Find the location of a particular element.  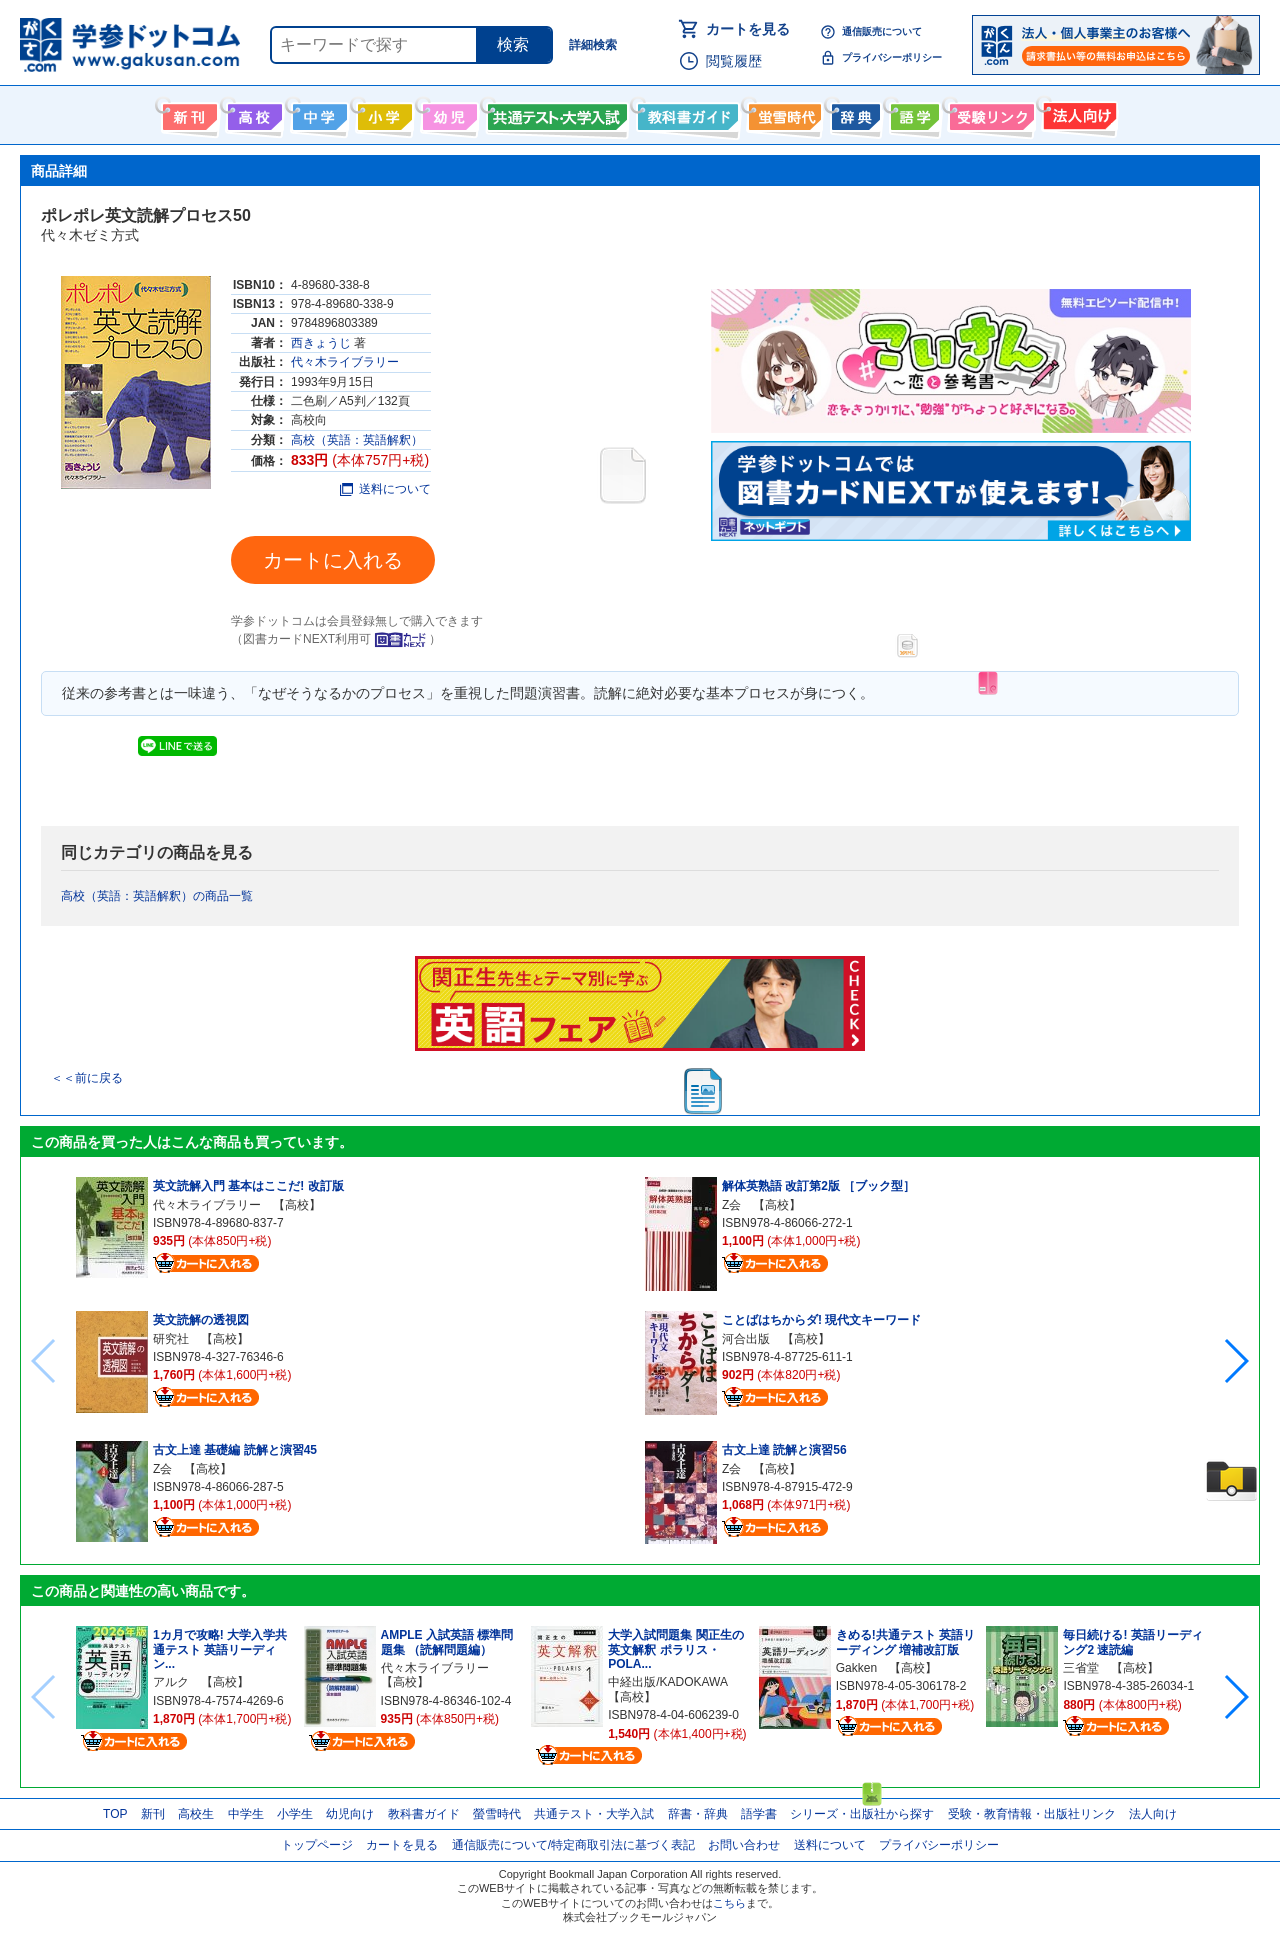

android app package file (APK) ready for installation is located at coordinates (872, 1794).